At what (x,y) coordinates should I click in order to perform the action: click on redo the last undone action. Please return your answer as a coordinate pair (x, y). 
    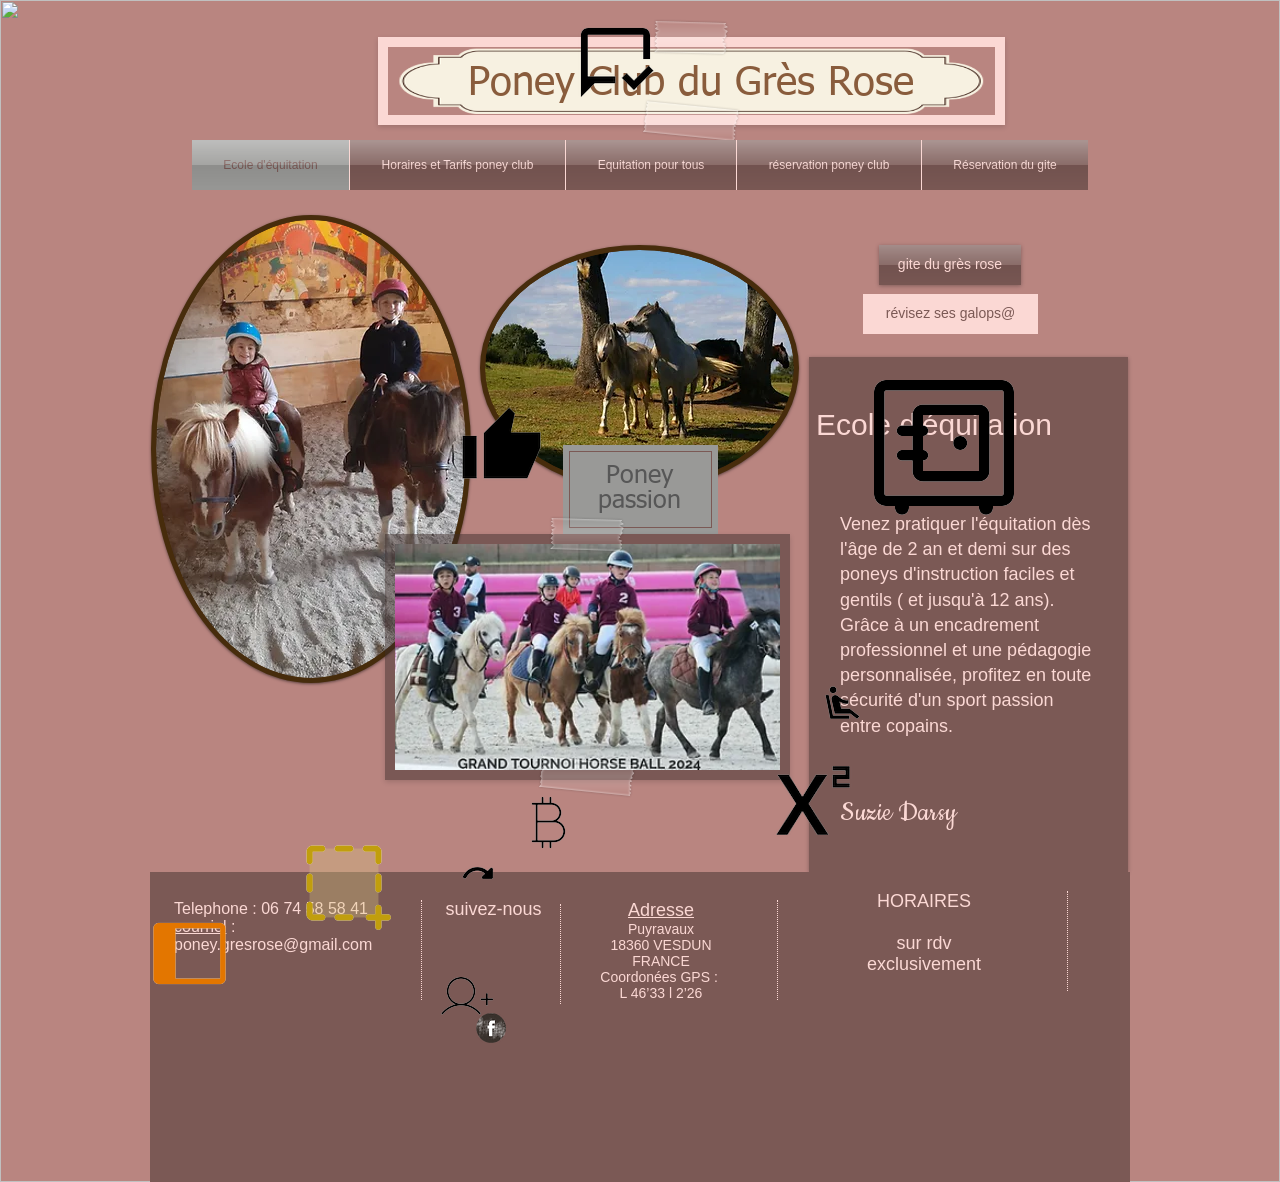
    Looking at the image, I should click on (478, 873).